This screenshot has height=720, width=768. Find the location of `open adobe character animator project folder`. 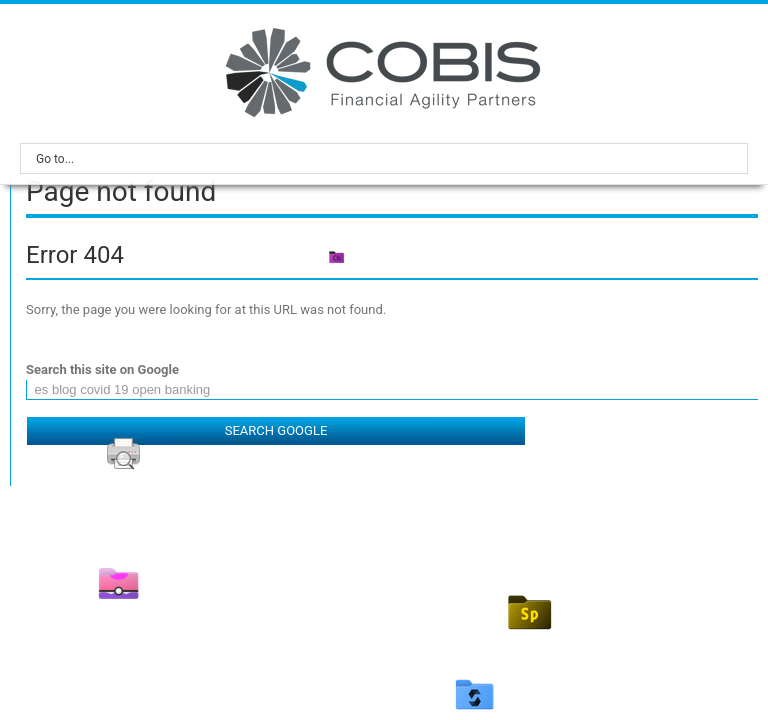

open adobe character animator project folder is located at coordinates (336, 257).